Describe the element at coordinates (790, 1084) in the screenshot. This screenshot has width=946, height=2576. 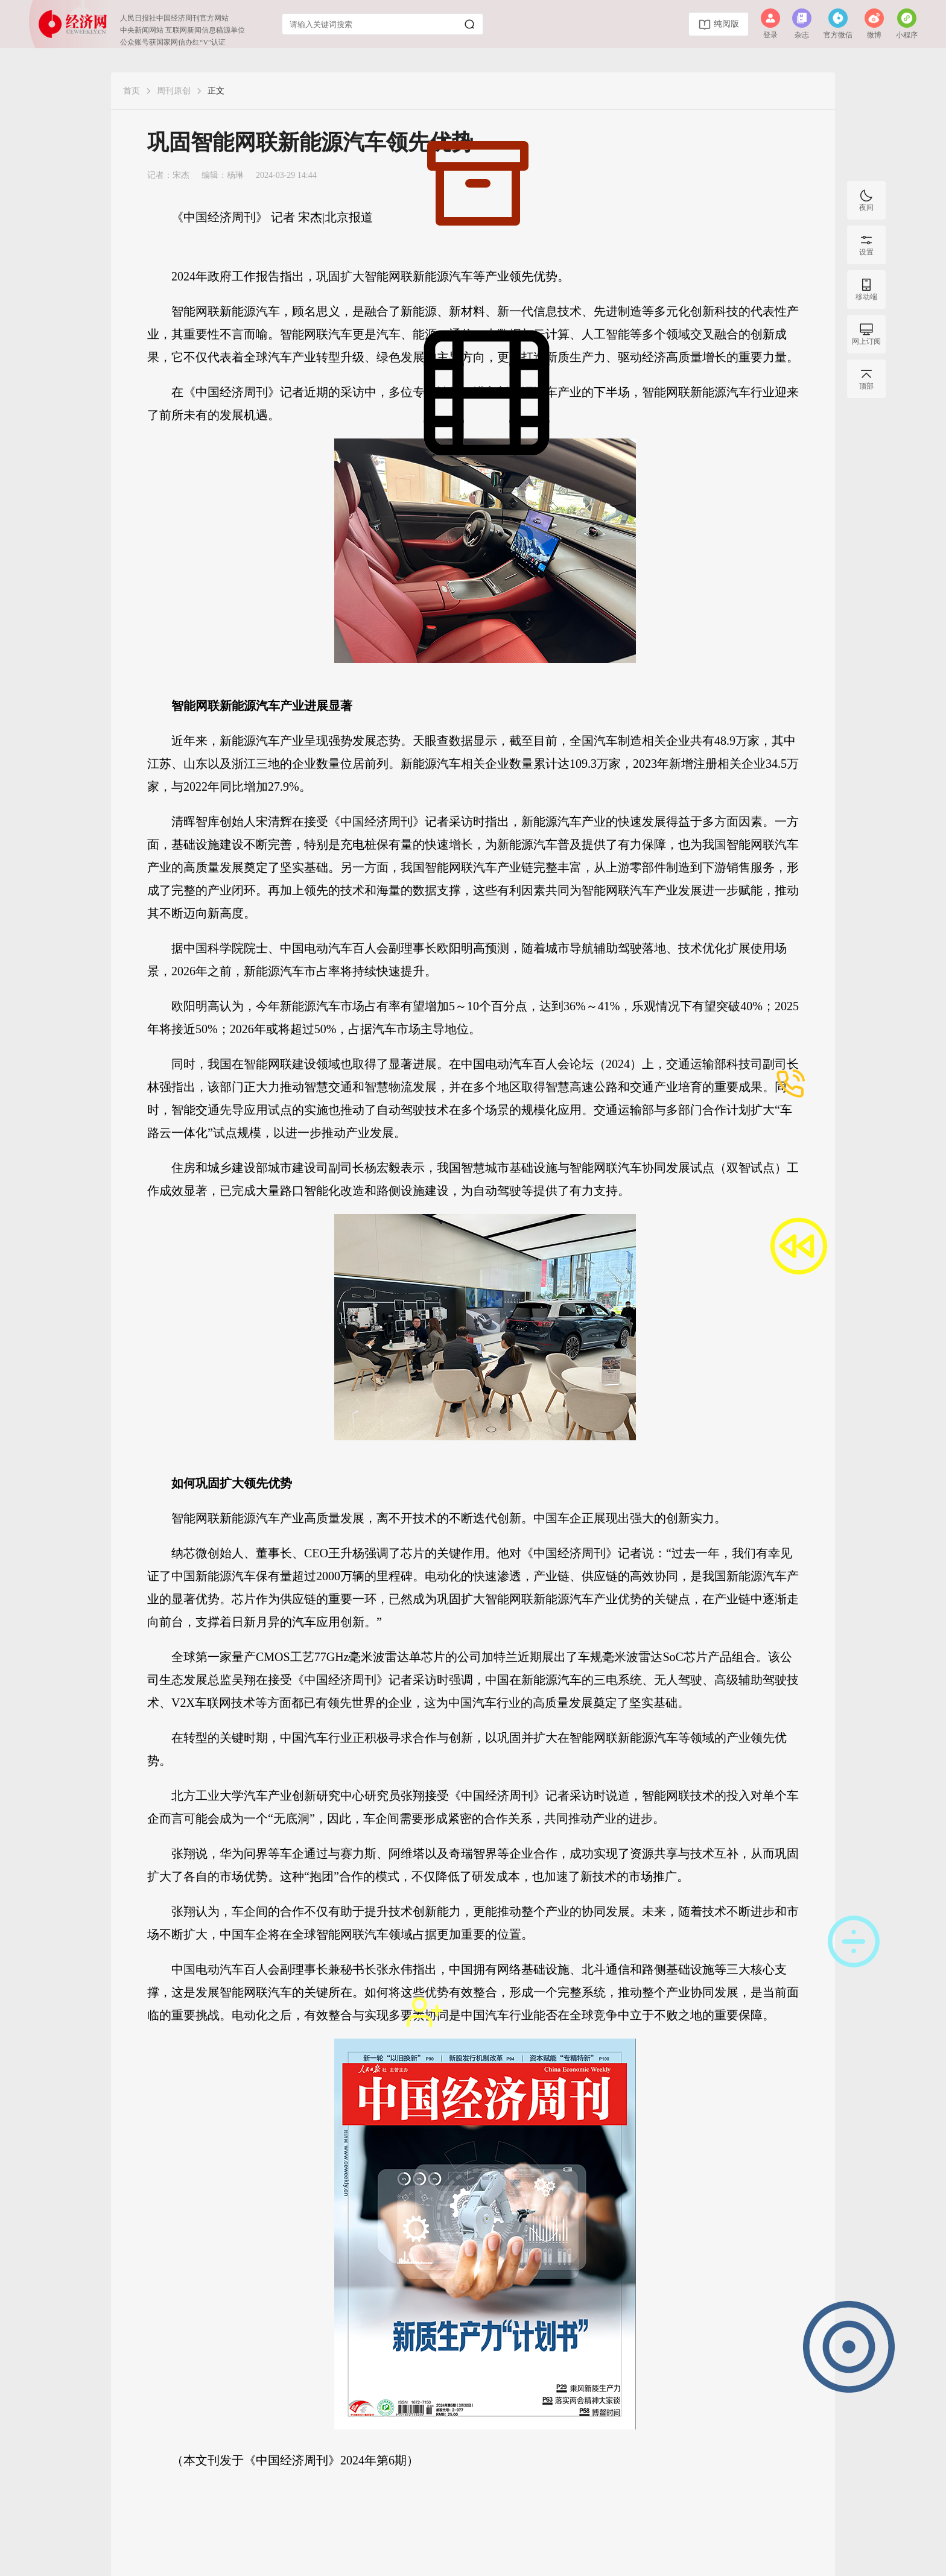
I see `make a phone call` at that location.